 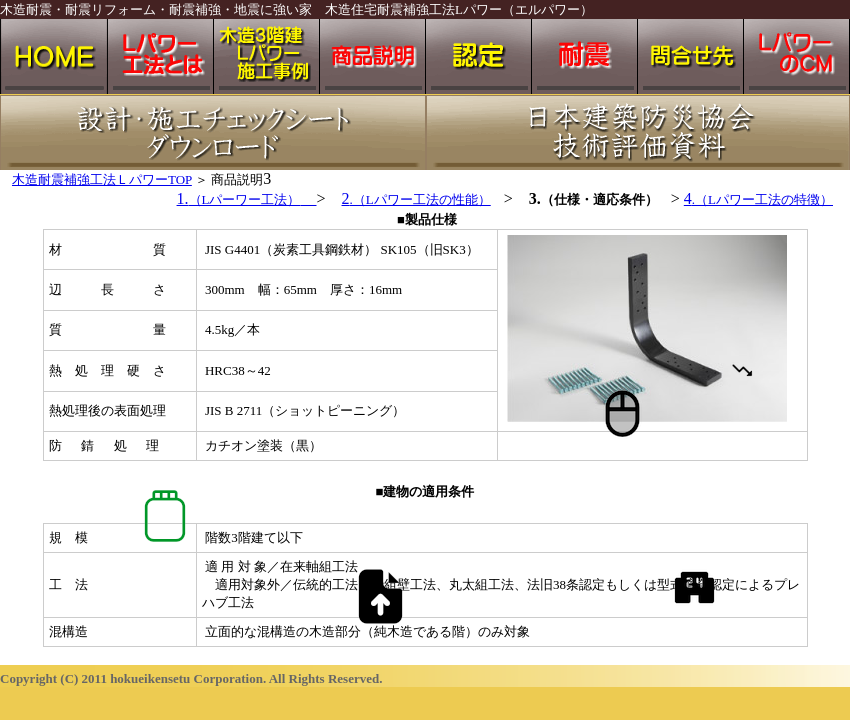 What do you see at coordinates (165, 516) in the screenshot?
I see `store or save items to a collection` at bounding box center [165, 516].